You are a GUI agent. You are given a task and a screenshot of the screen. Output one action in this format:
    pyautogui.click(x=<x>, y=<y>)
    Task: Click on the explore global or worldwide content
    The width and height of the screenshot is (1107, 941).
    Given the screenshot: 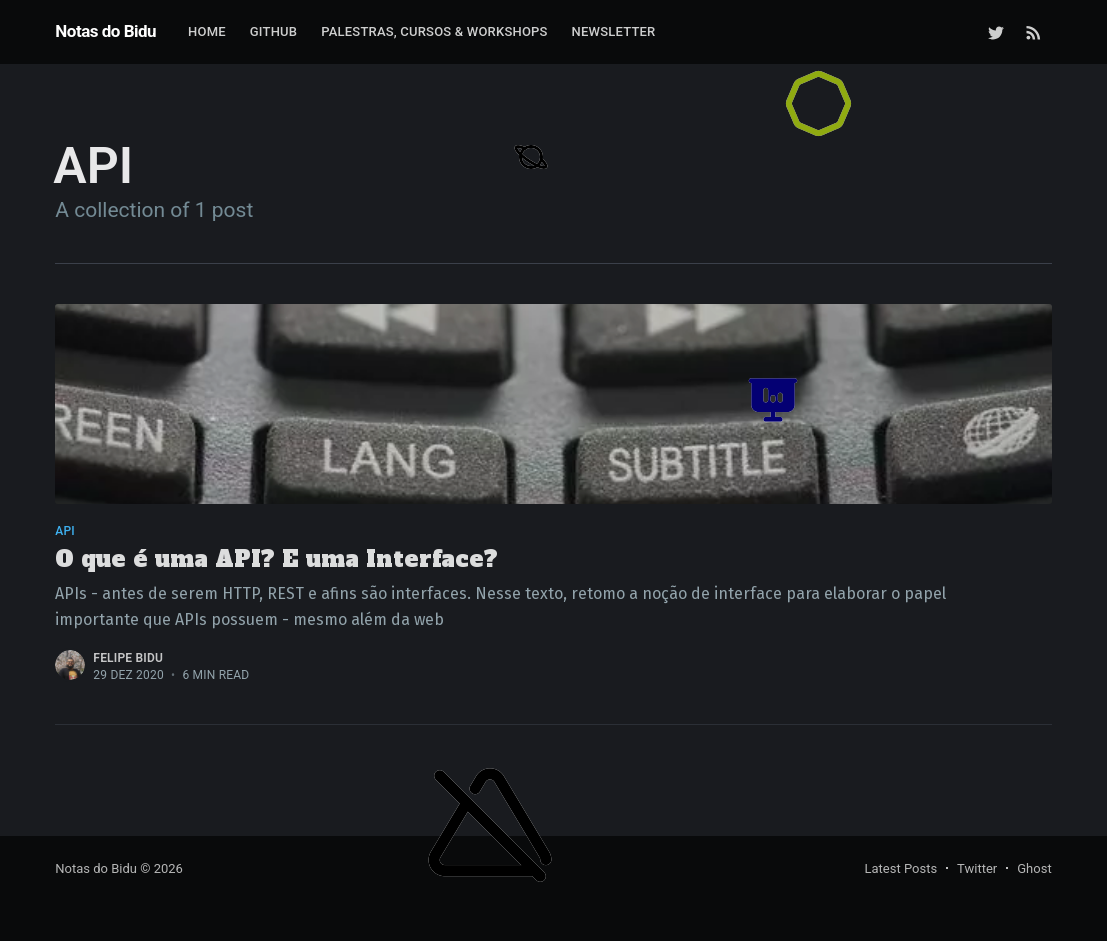 What is the action you would take?
    pyautogui.click(x=531, y=157)
    